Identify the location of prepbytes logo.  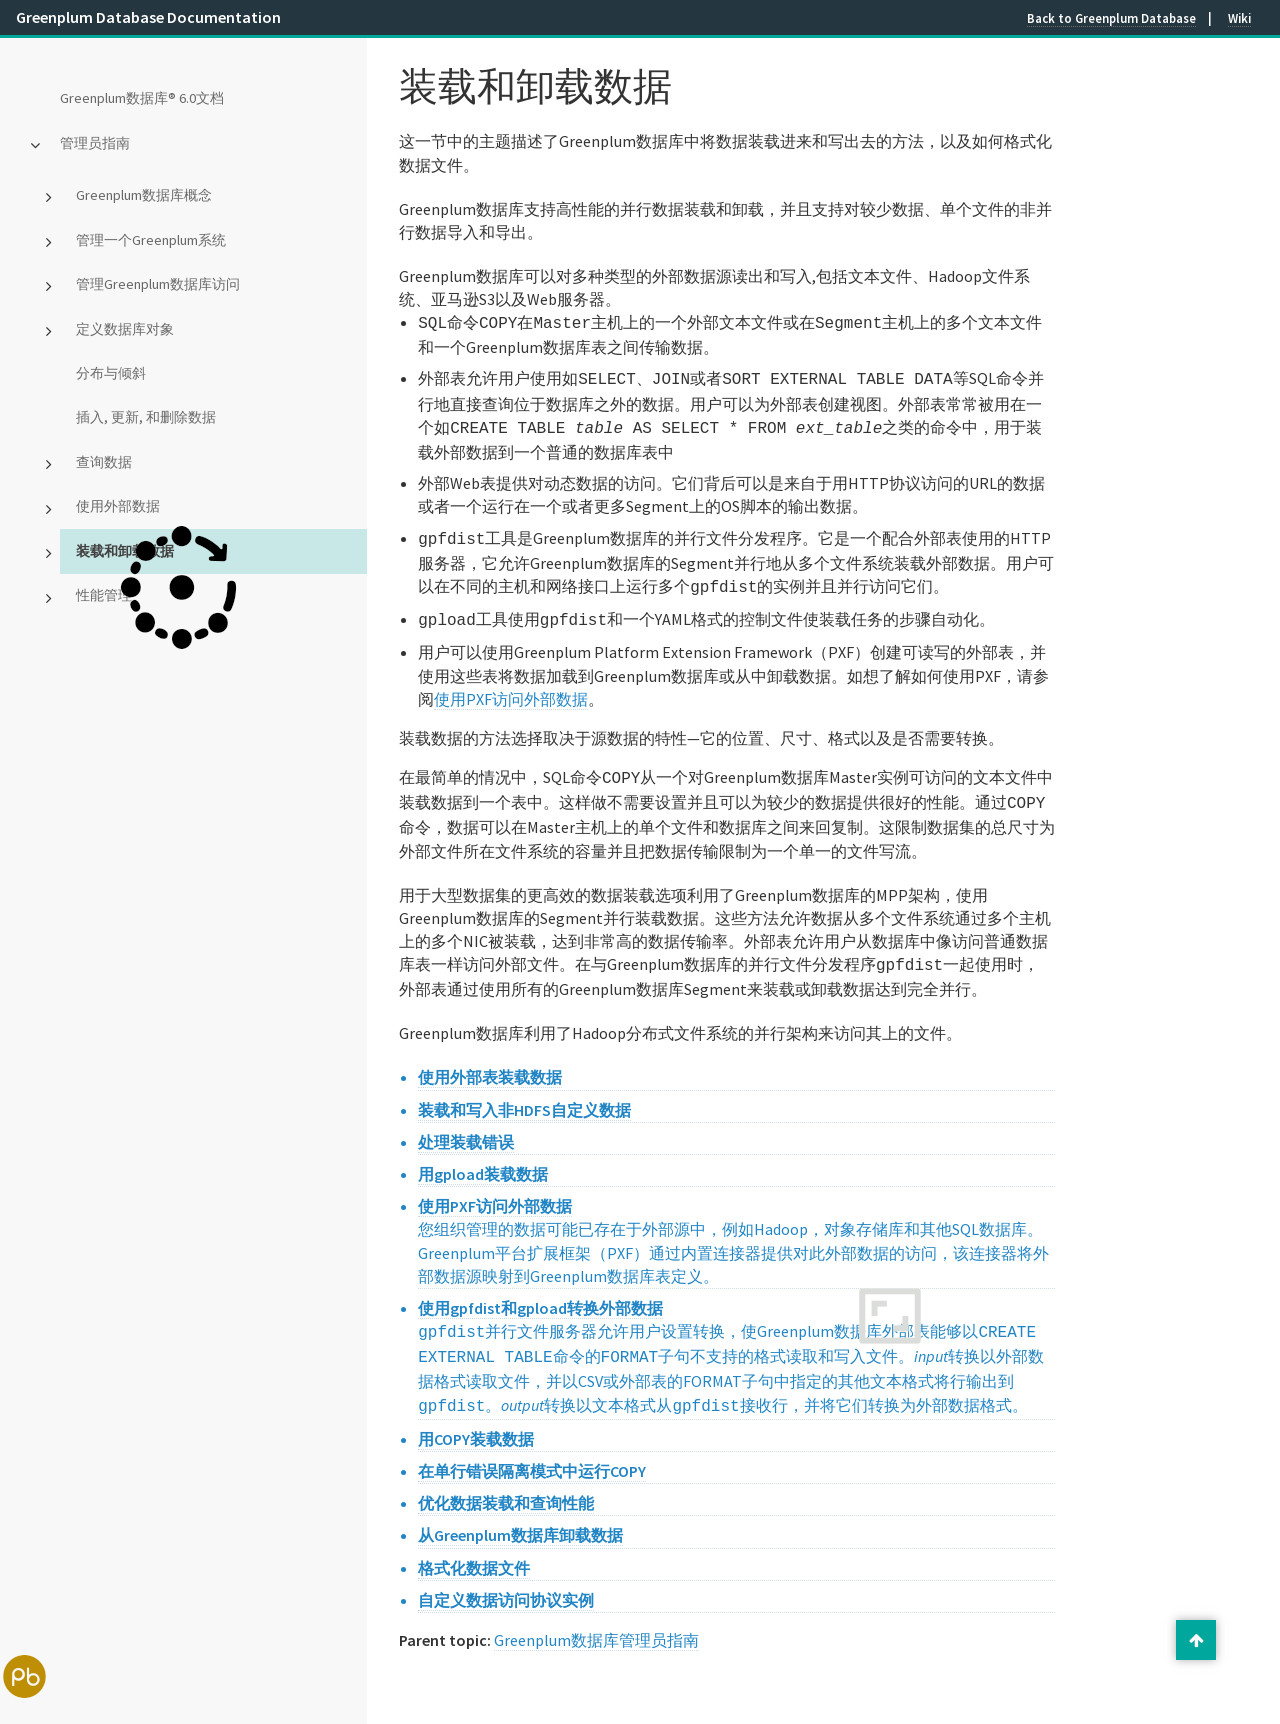
(24, 1676).